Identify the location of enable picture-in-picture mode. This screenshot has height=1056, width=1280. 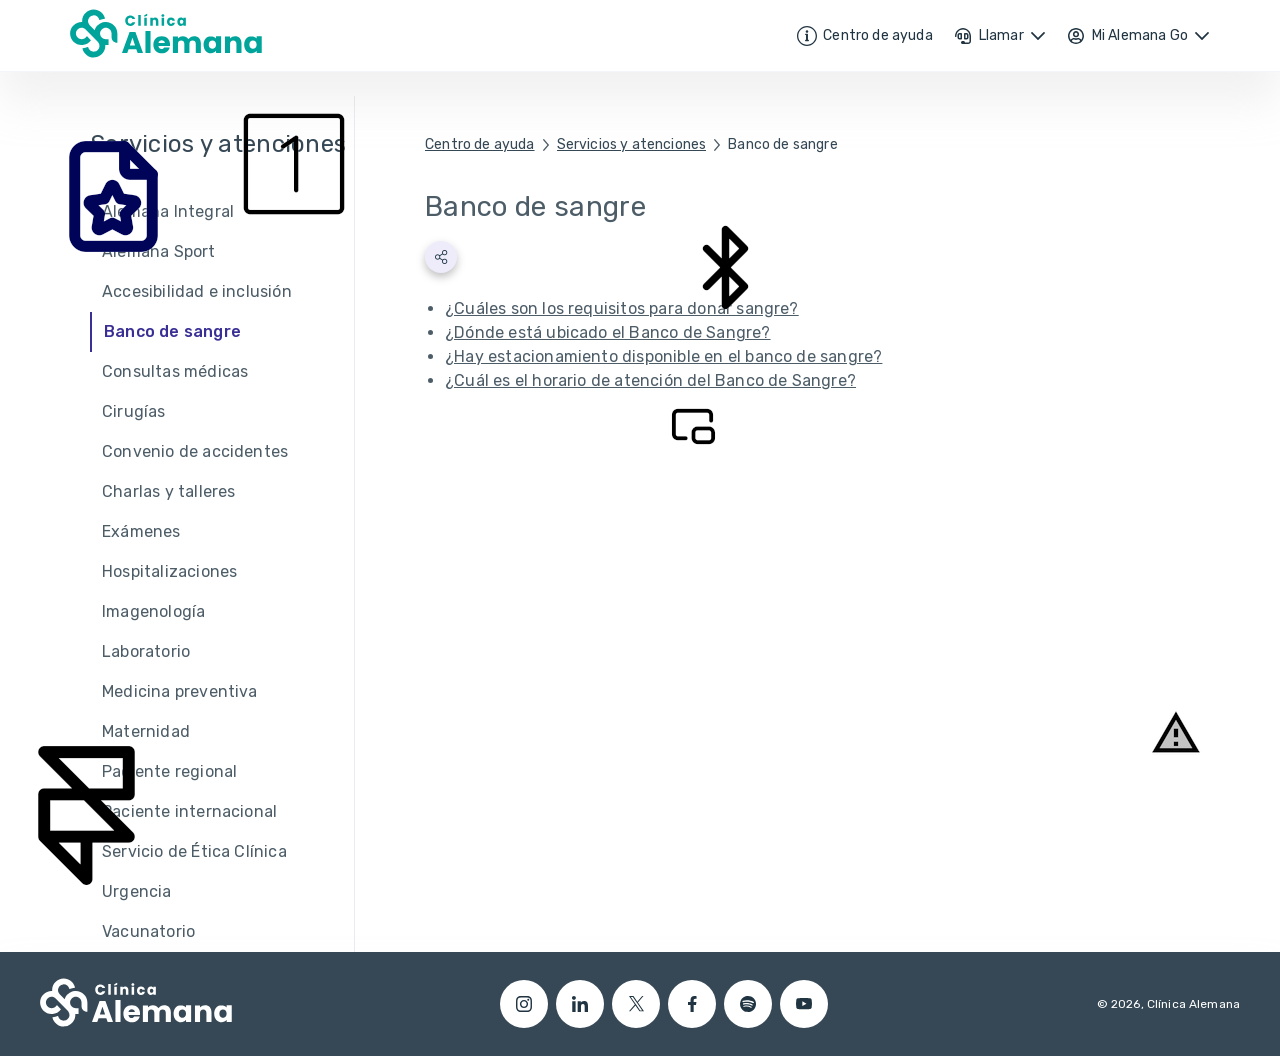
(693, 426).